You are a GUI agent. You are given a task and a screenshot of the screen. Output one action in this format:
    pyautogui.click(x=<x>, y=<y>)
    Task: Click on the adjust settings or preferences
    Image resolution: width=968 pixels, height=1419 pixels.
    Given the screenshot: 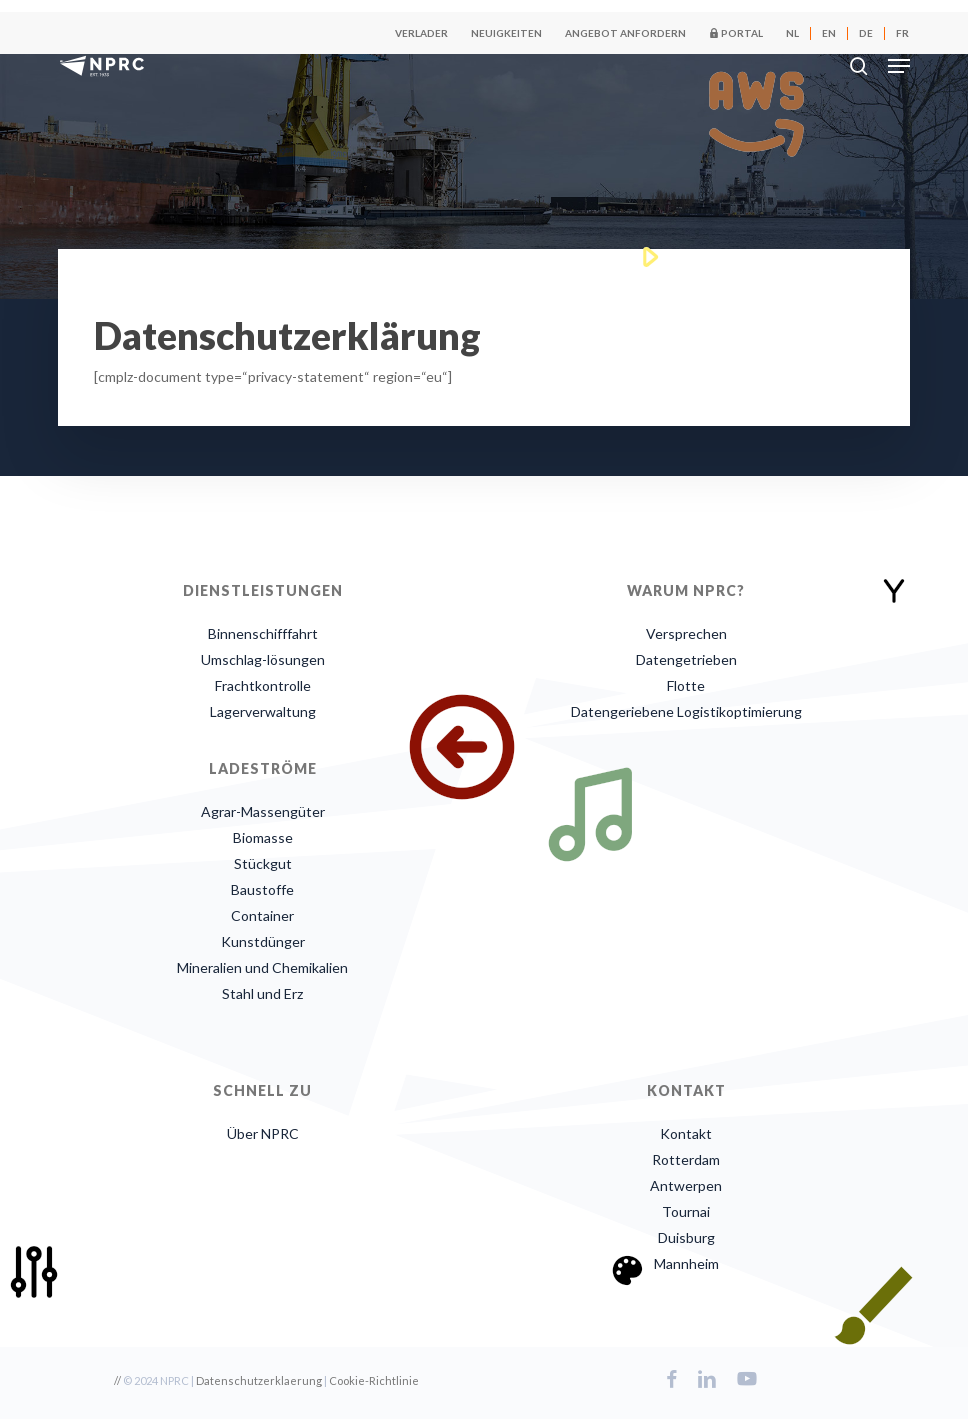 What is the action you would take?
    pyautogui.click(x=34, y=1272)
    